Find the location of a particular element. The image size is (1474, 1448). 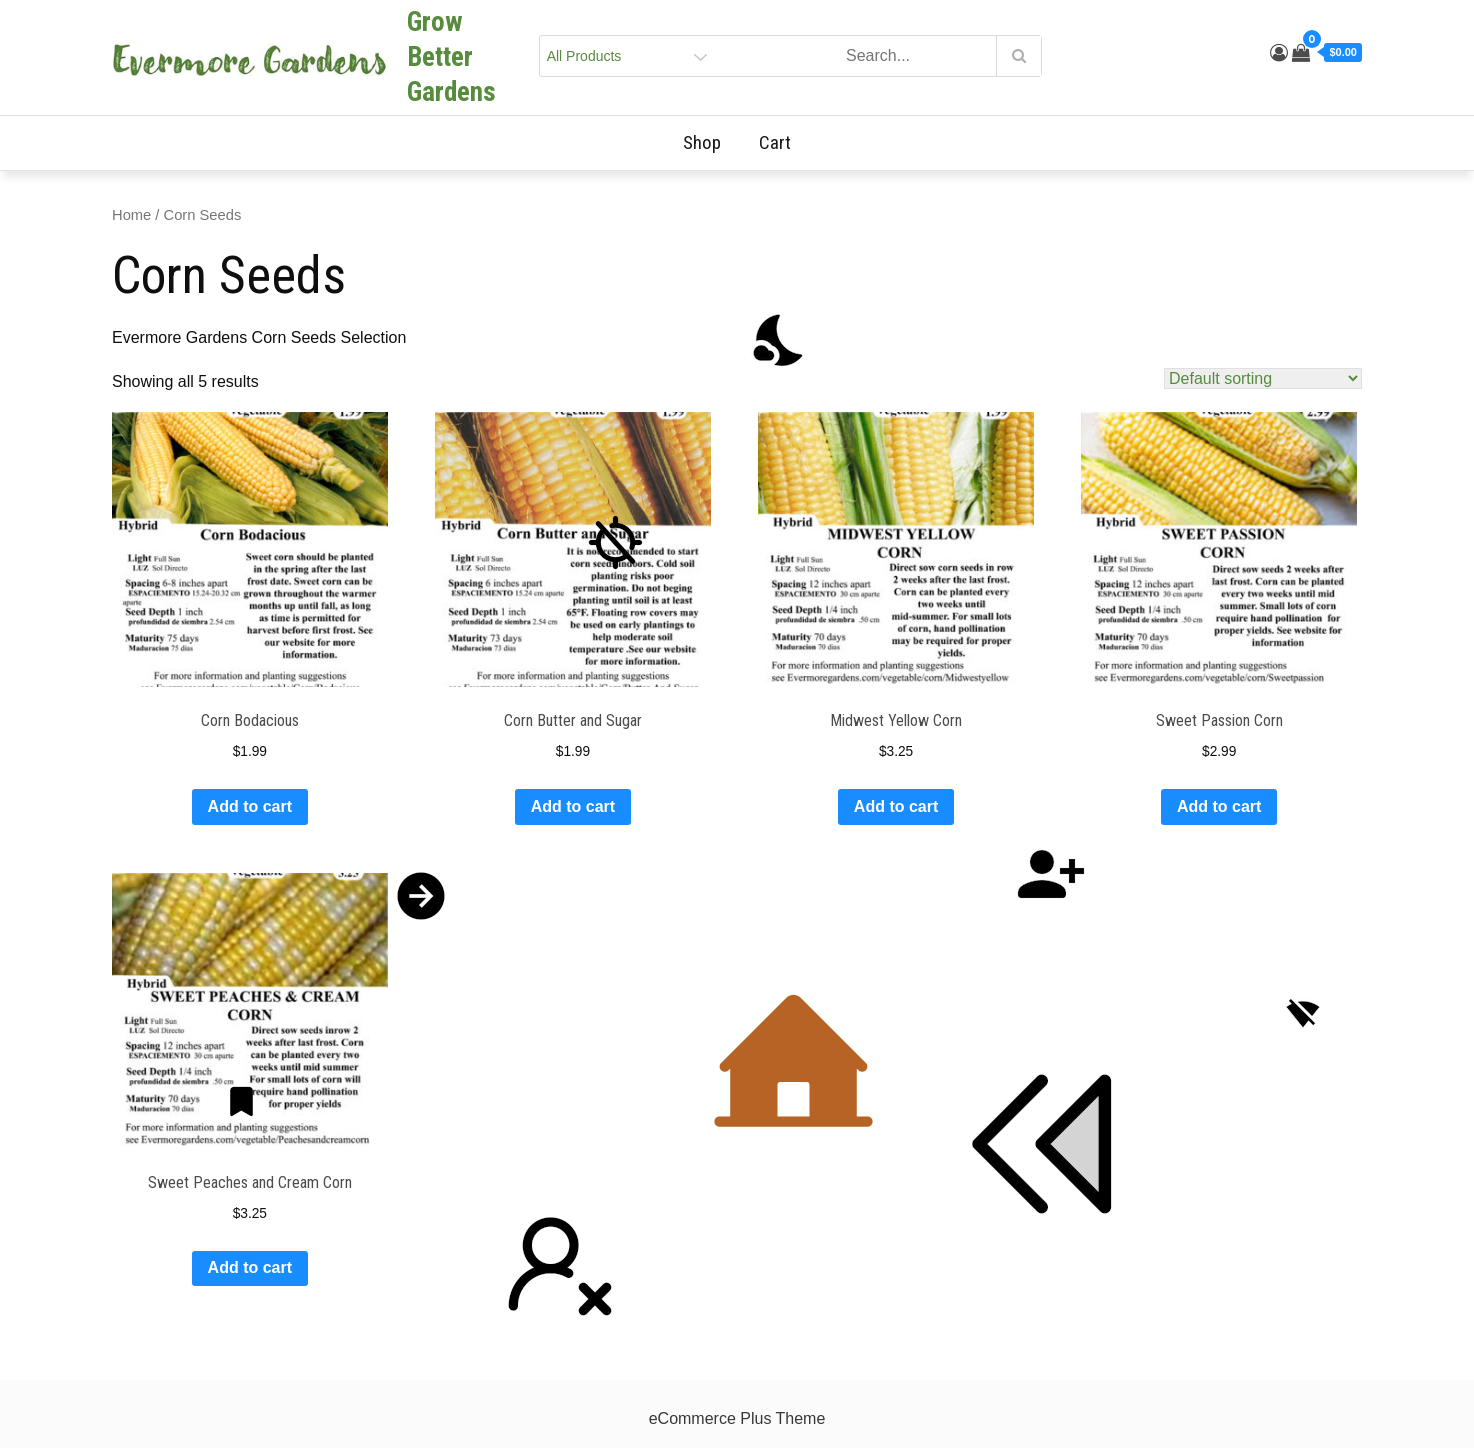

toggle dark mode or night theme is located at coordinates (782, 340).